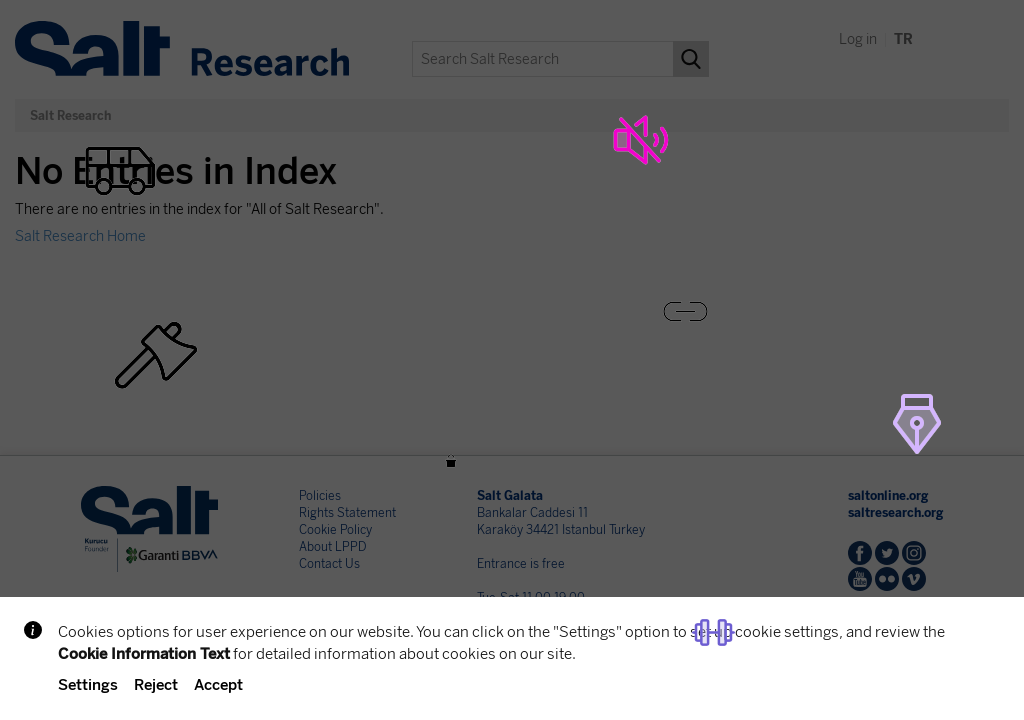 This screenshot has height=720, width=1024. Describe the element at coordinates (685, 311) in the screenshot. I see `copy or share a link` at that location.